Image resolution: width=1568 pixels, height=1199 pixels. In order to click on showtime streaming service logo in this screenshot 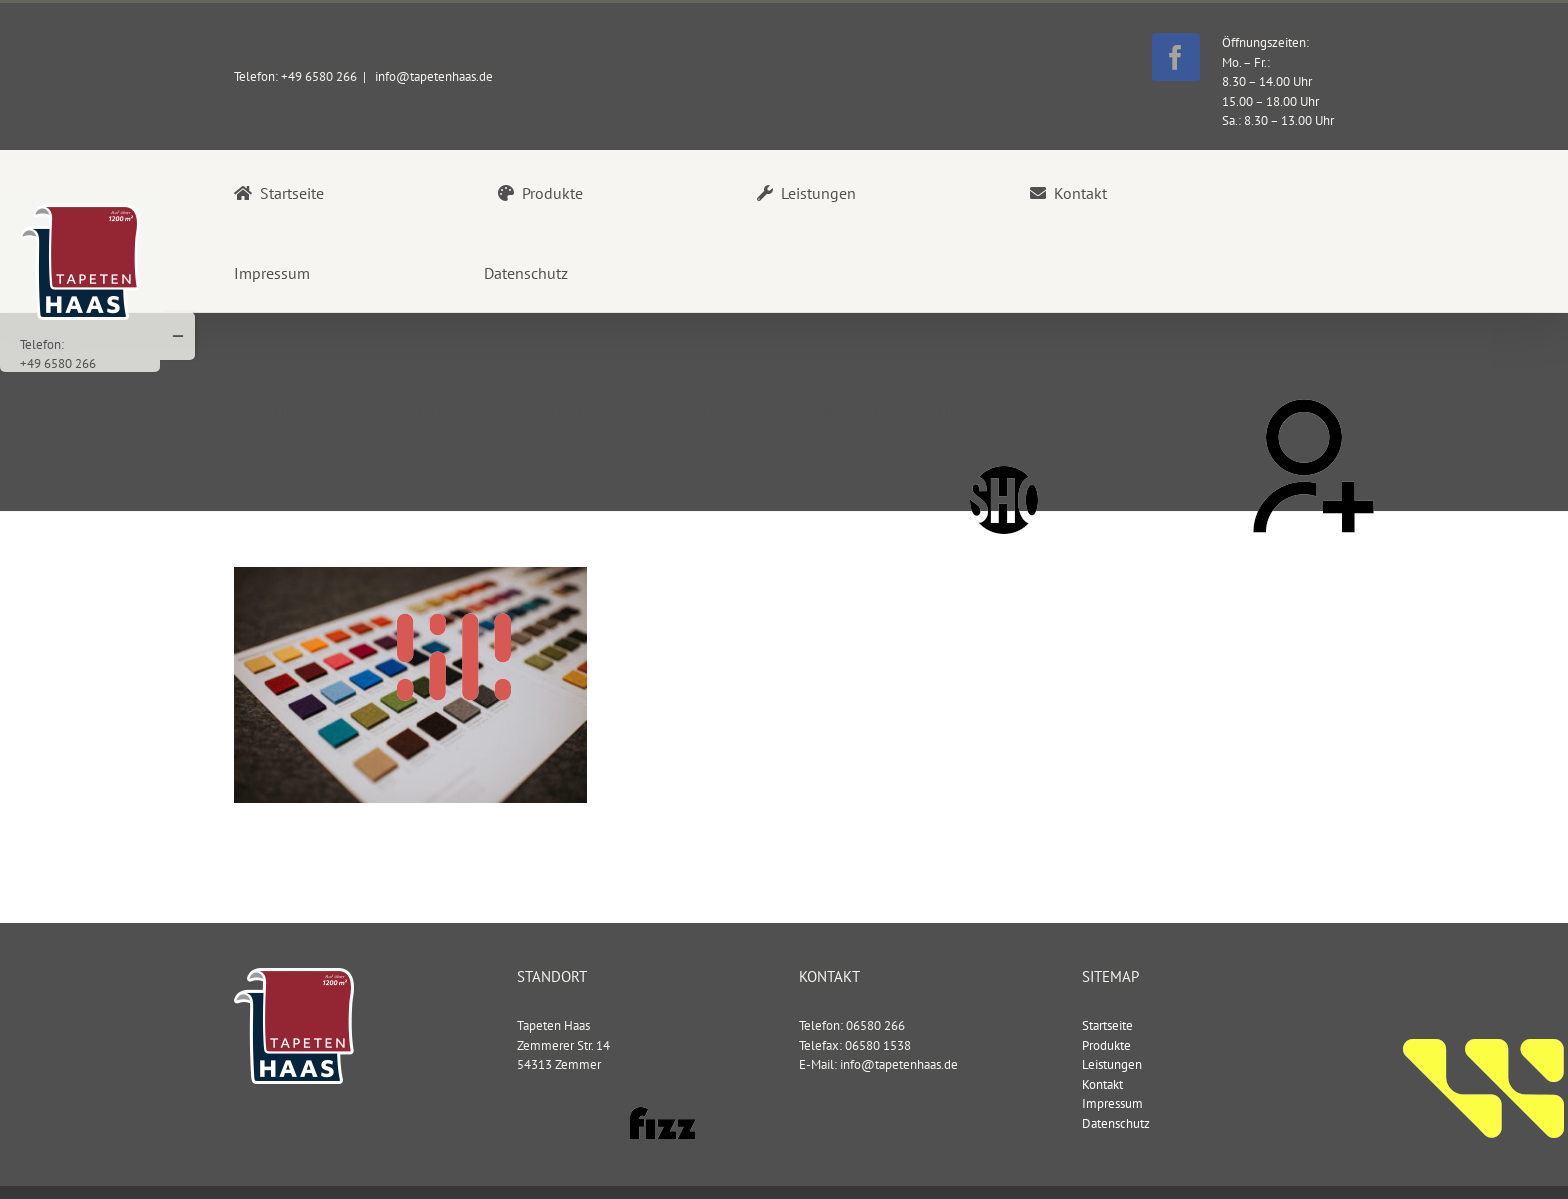, I will do `click(1004, 500)`.